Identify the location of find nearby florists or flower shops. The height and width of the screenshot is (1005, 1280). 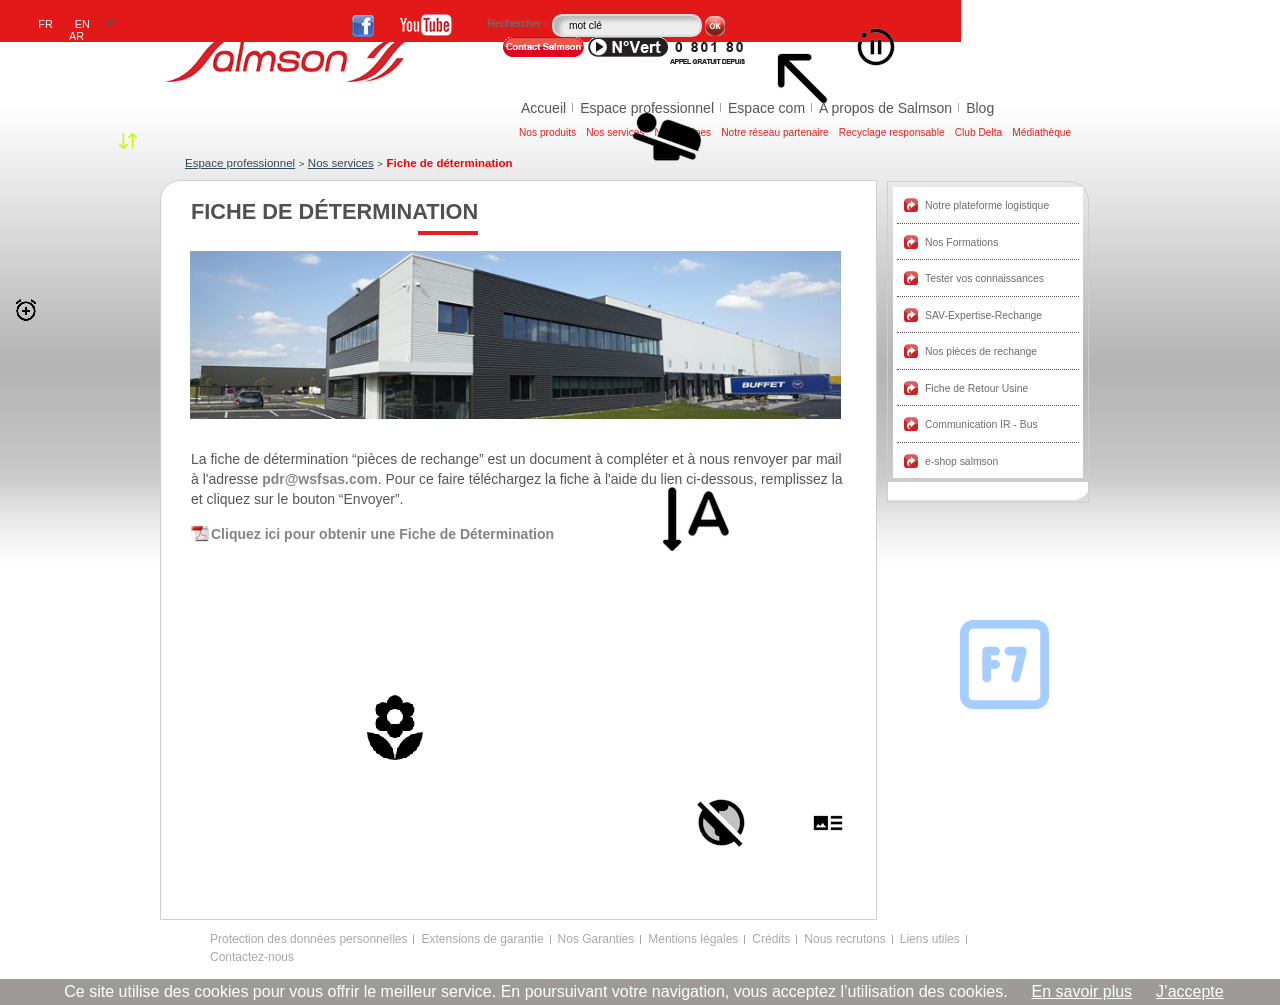
(395, 729).